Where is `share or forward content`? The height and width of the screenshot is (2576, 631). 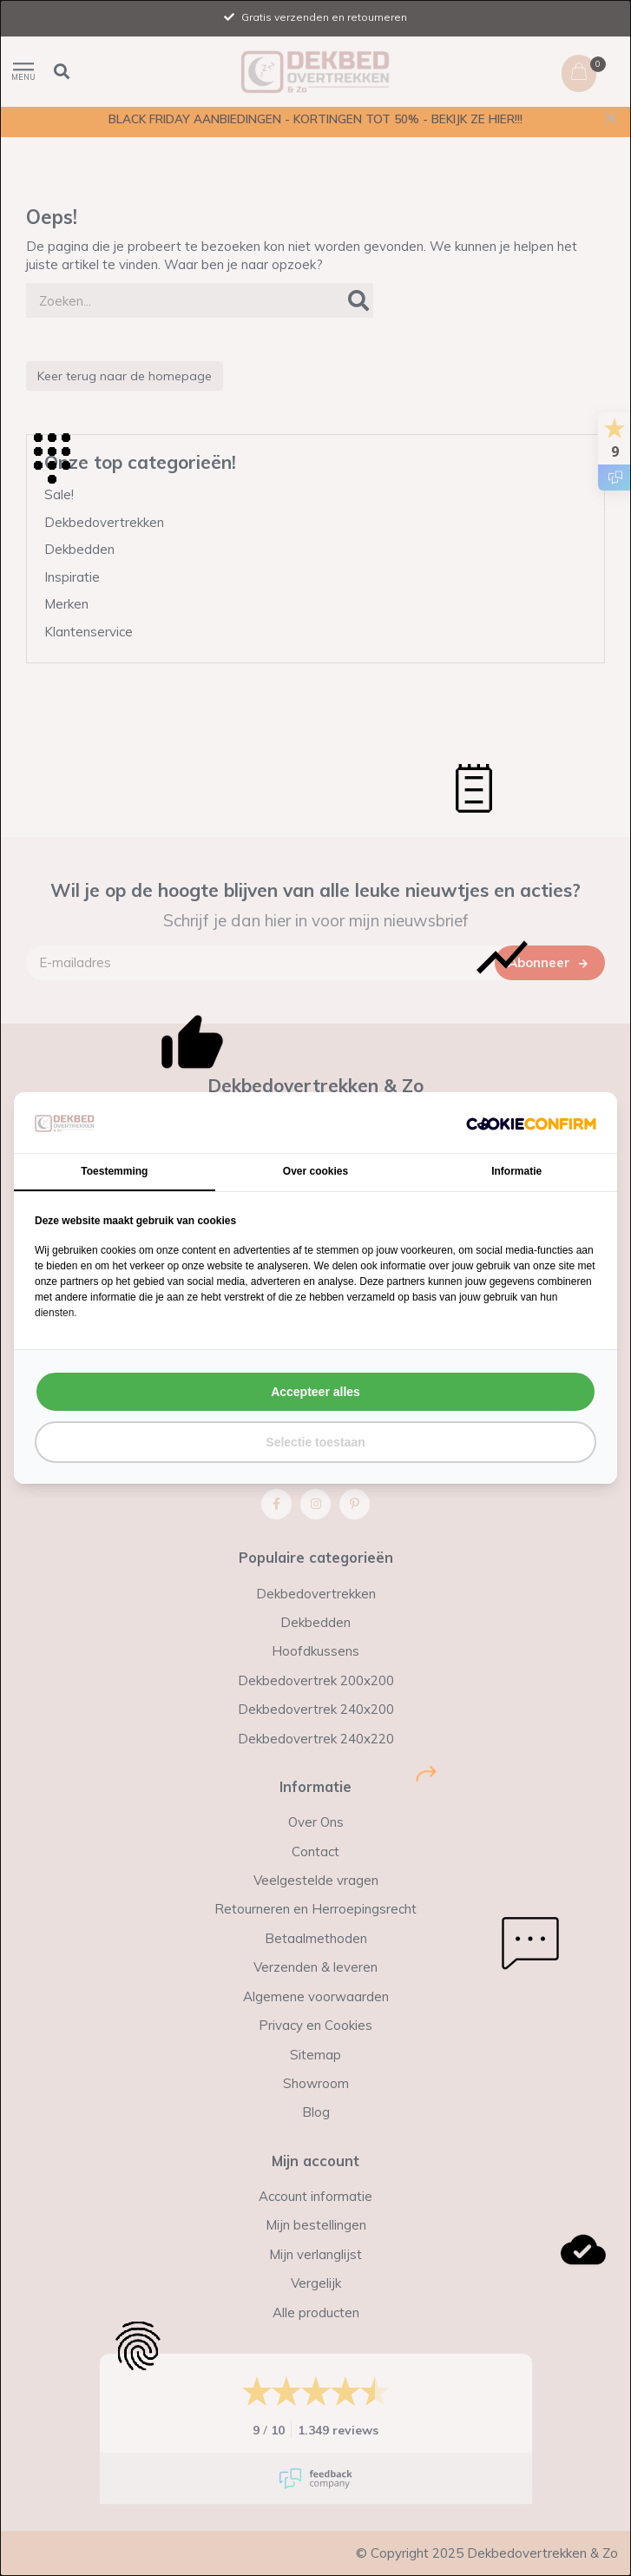
share or forward content is located at coordinates (426, 1774).